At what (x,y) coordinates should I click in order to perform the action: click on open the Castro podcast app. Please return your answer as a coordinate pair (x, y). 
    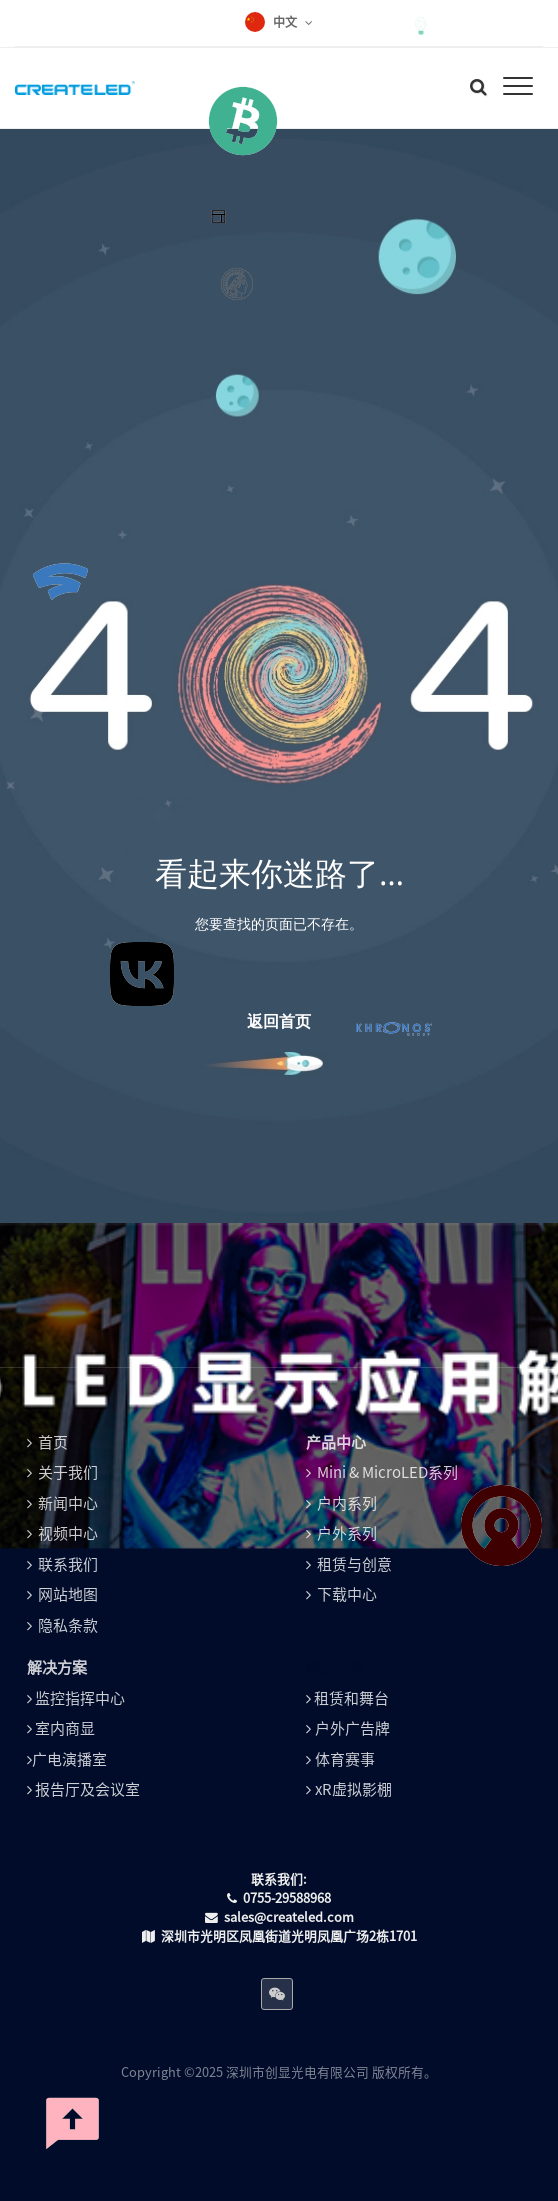
    Looking at the image, I should click on (501, 1525).